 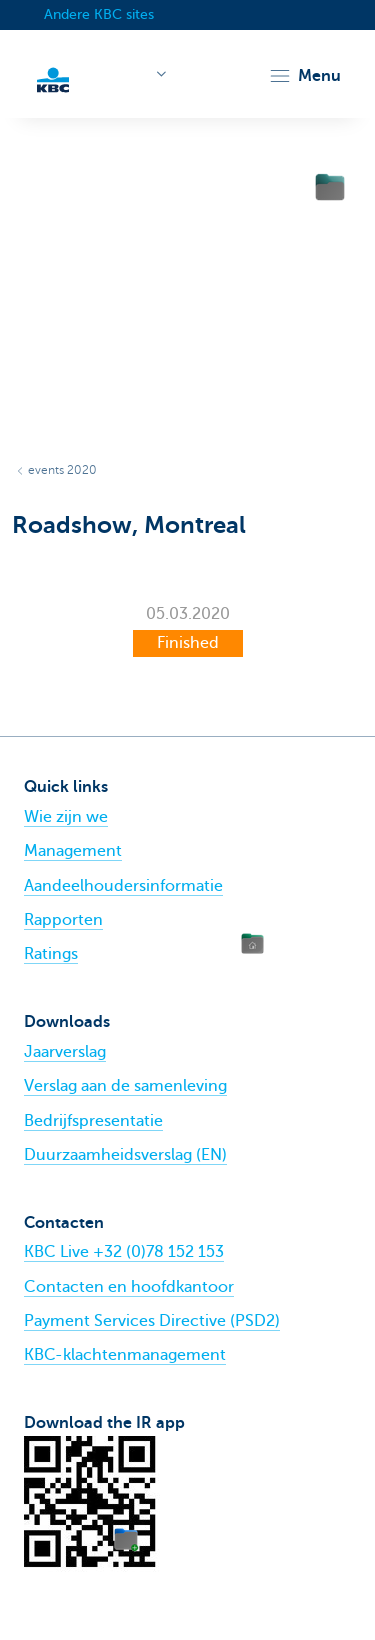 I want to click on drop file here to move into folder, so click(x=330, y=187).